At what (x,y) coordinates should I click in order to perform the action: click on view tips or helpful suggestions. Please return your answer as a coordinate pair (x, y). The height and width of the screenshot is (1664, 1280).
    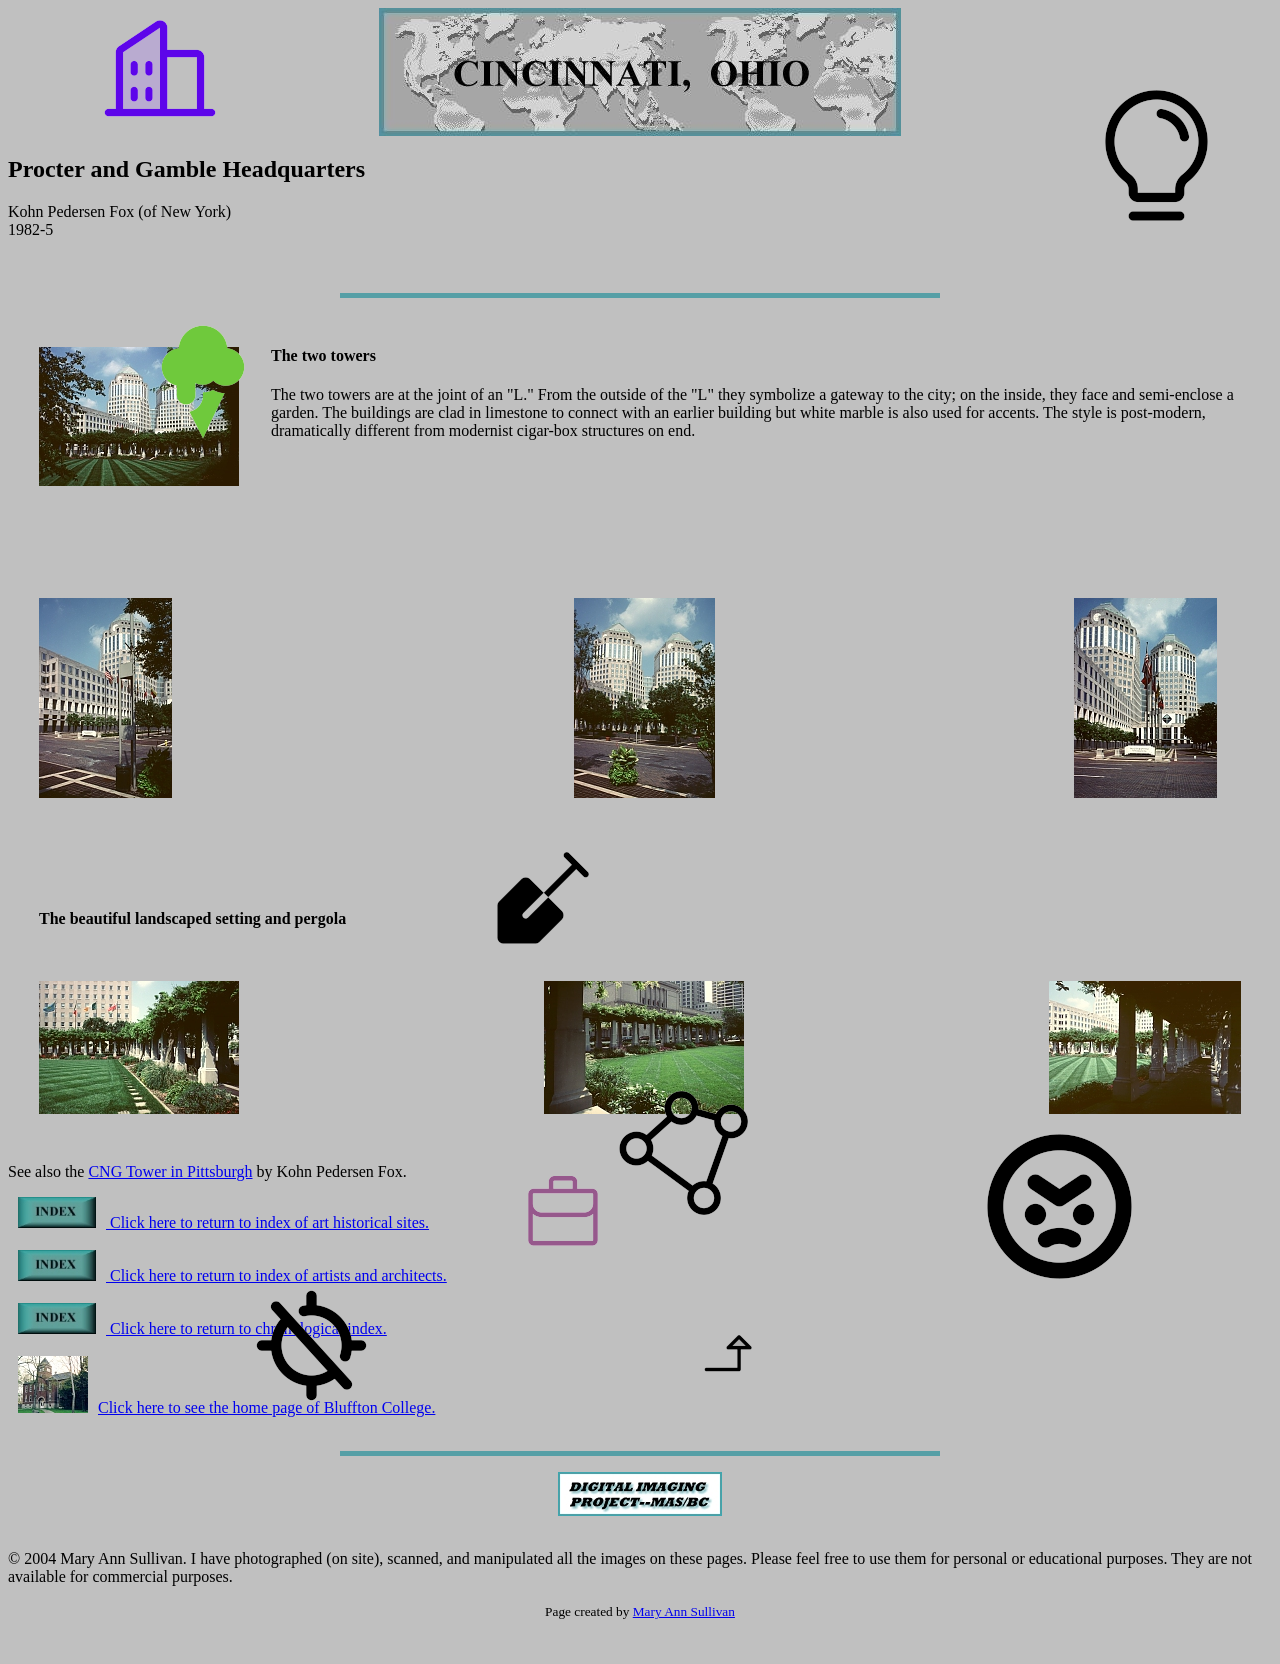
    Looking at the image, I should click on (1156, 155).